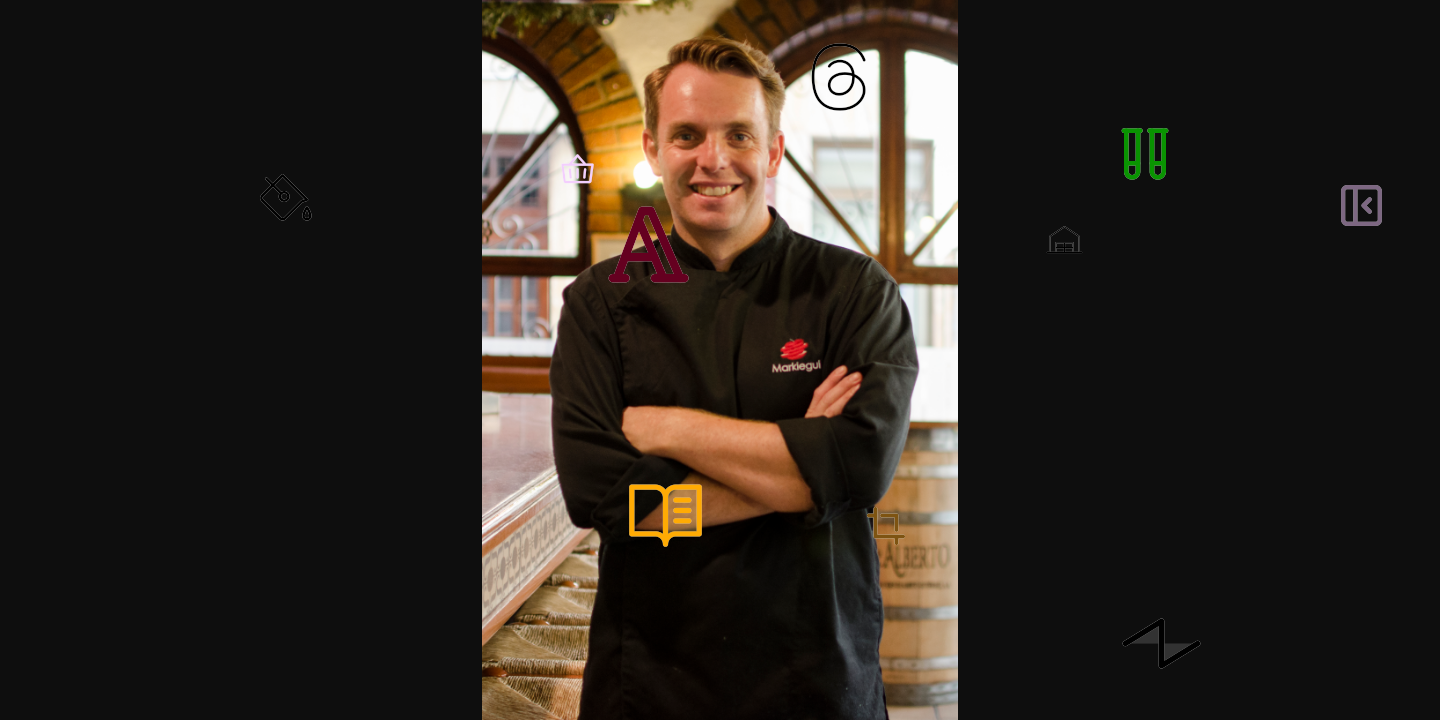  I want to click on crop an image or photo, so click(886, 526).